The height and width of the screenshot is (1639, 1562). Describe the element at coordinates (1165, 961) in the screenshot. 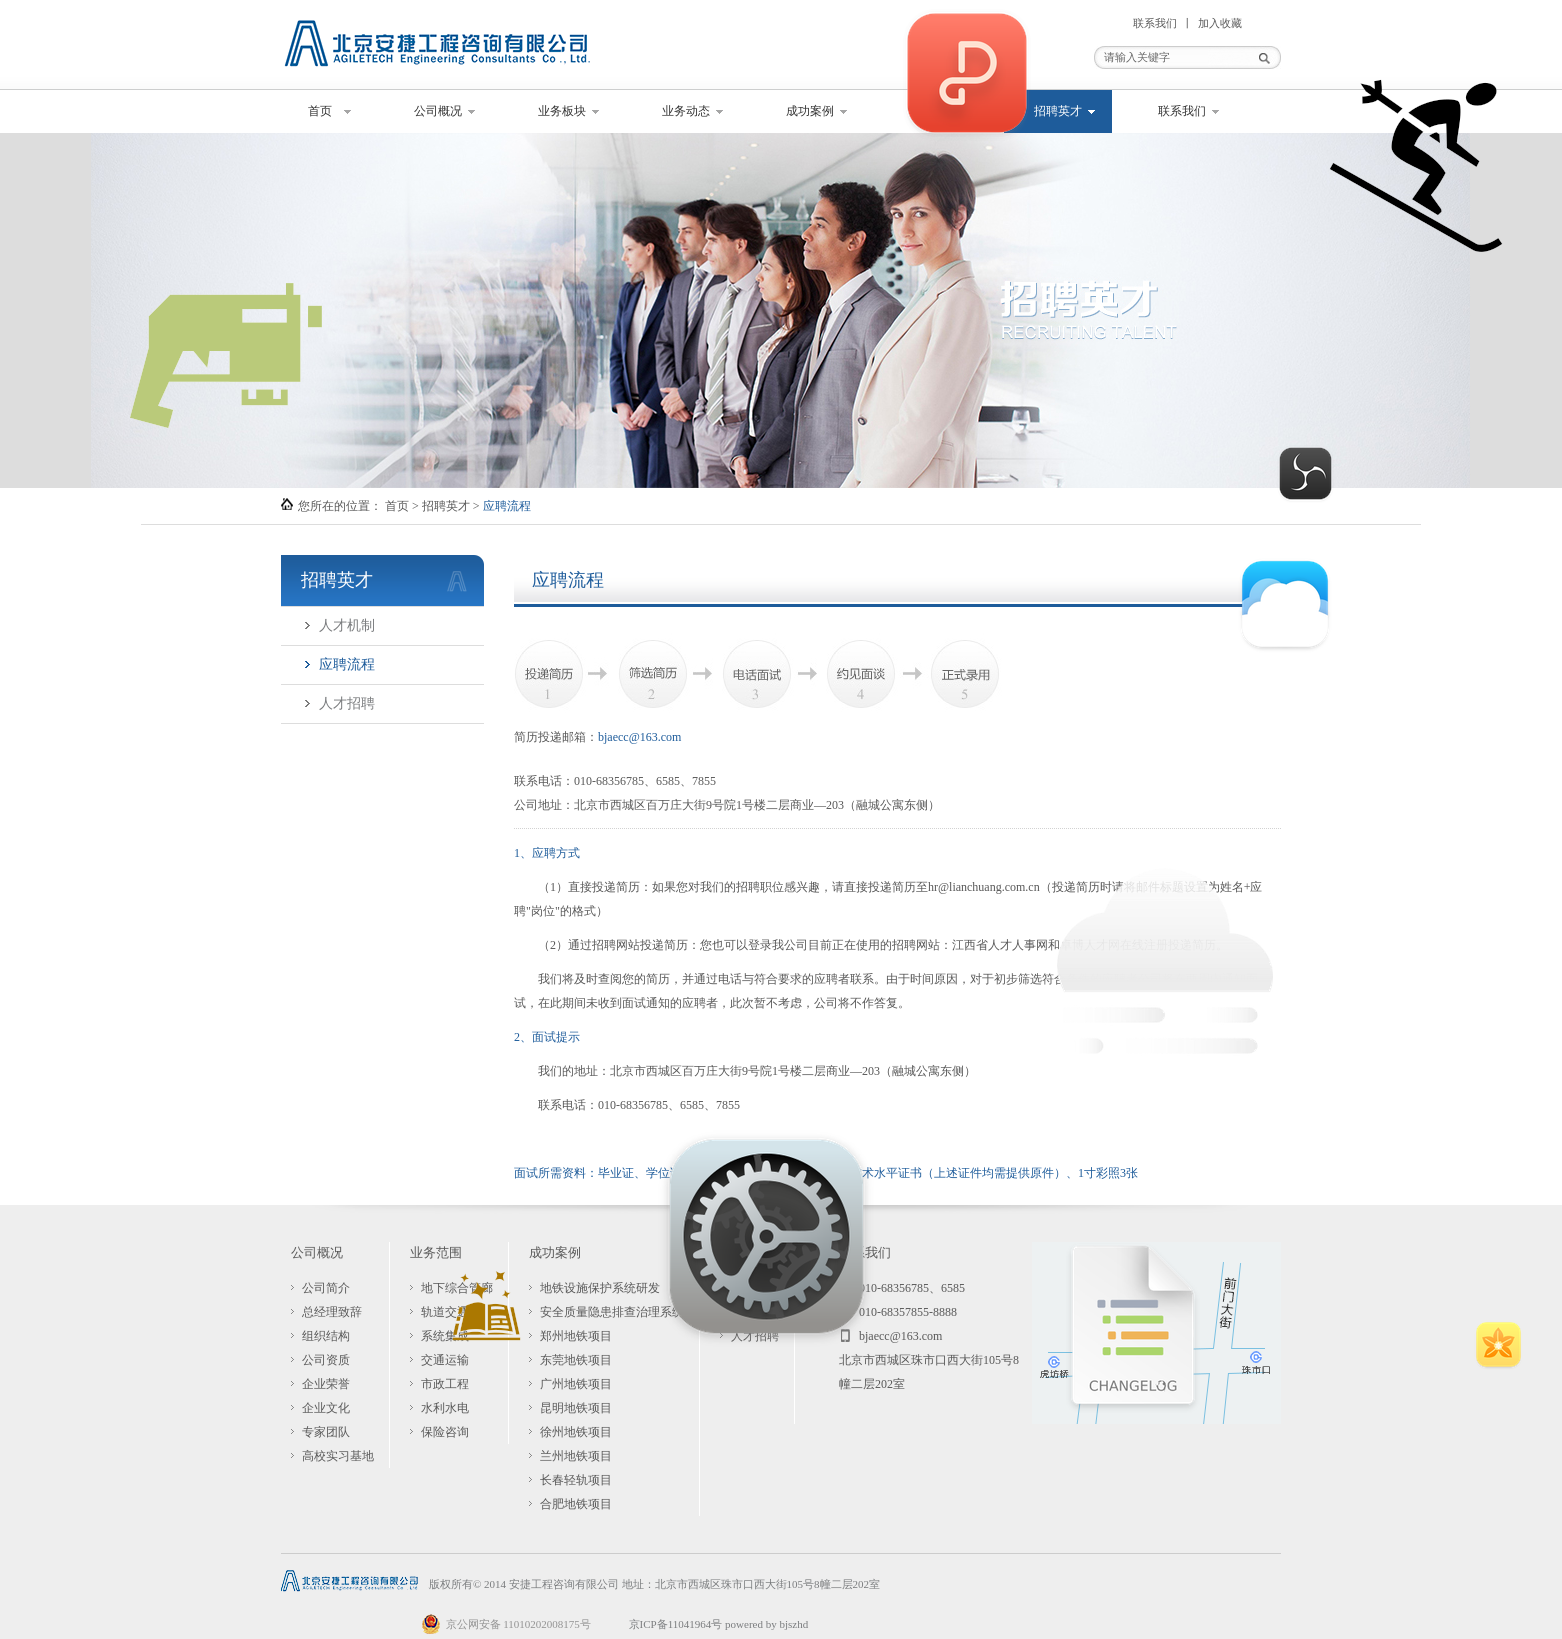

I see `indicates foggy weather conditions` at that location.